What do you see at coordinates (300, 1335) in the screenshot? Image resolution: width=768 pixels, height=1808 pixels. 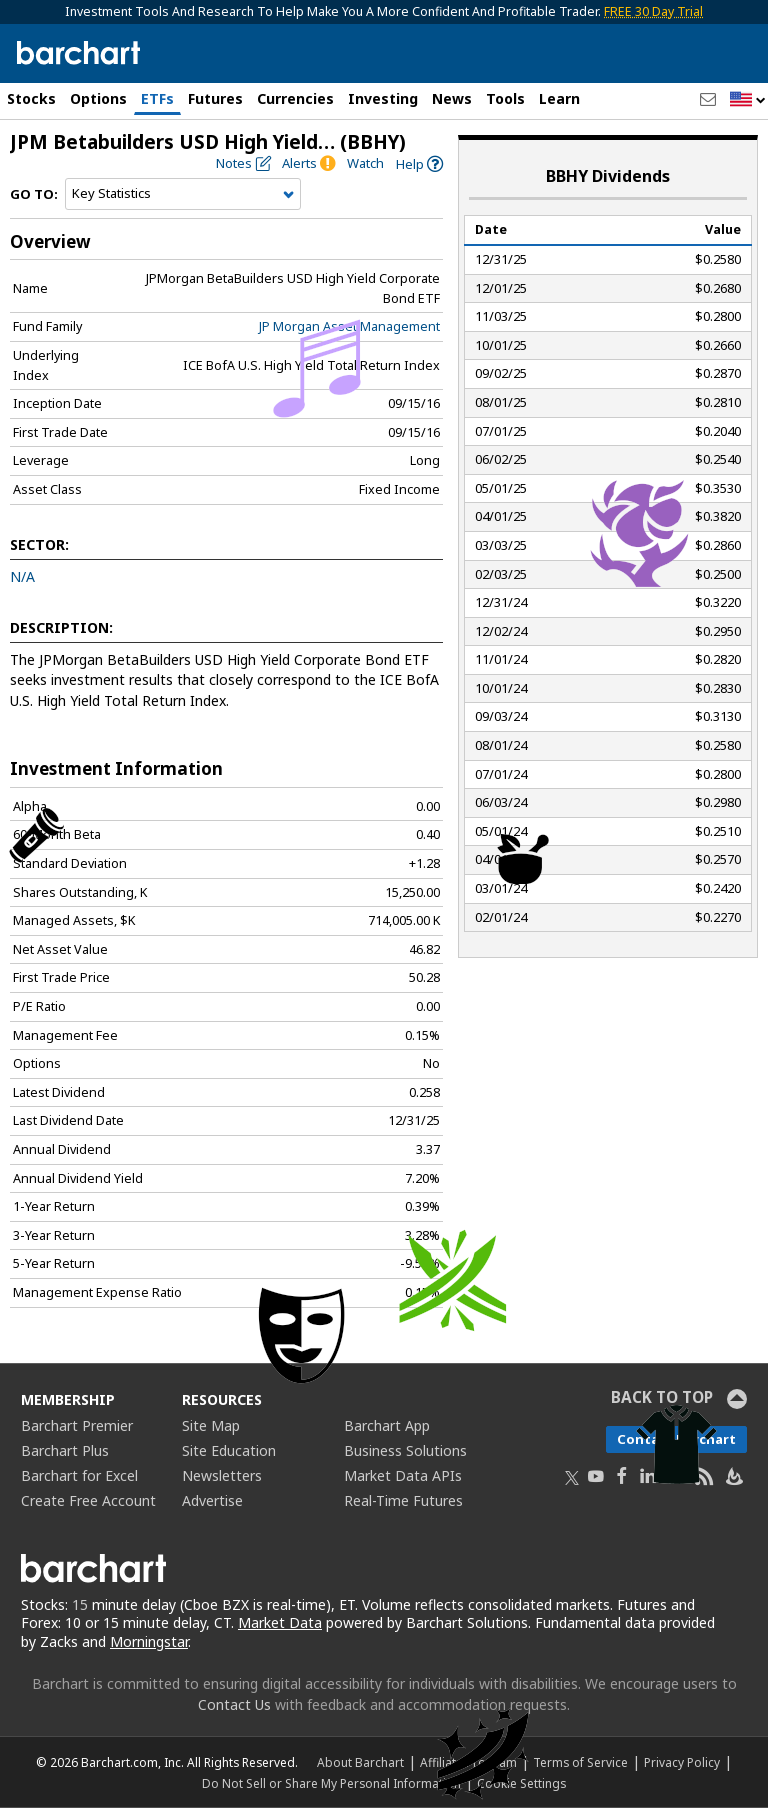 I see `toggle between theater or drama mode` at bounding box center [300, 1335].